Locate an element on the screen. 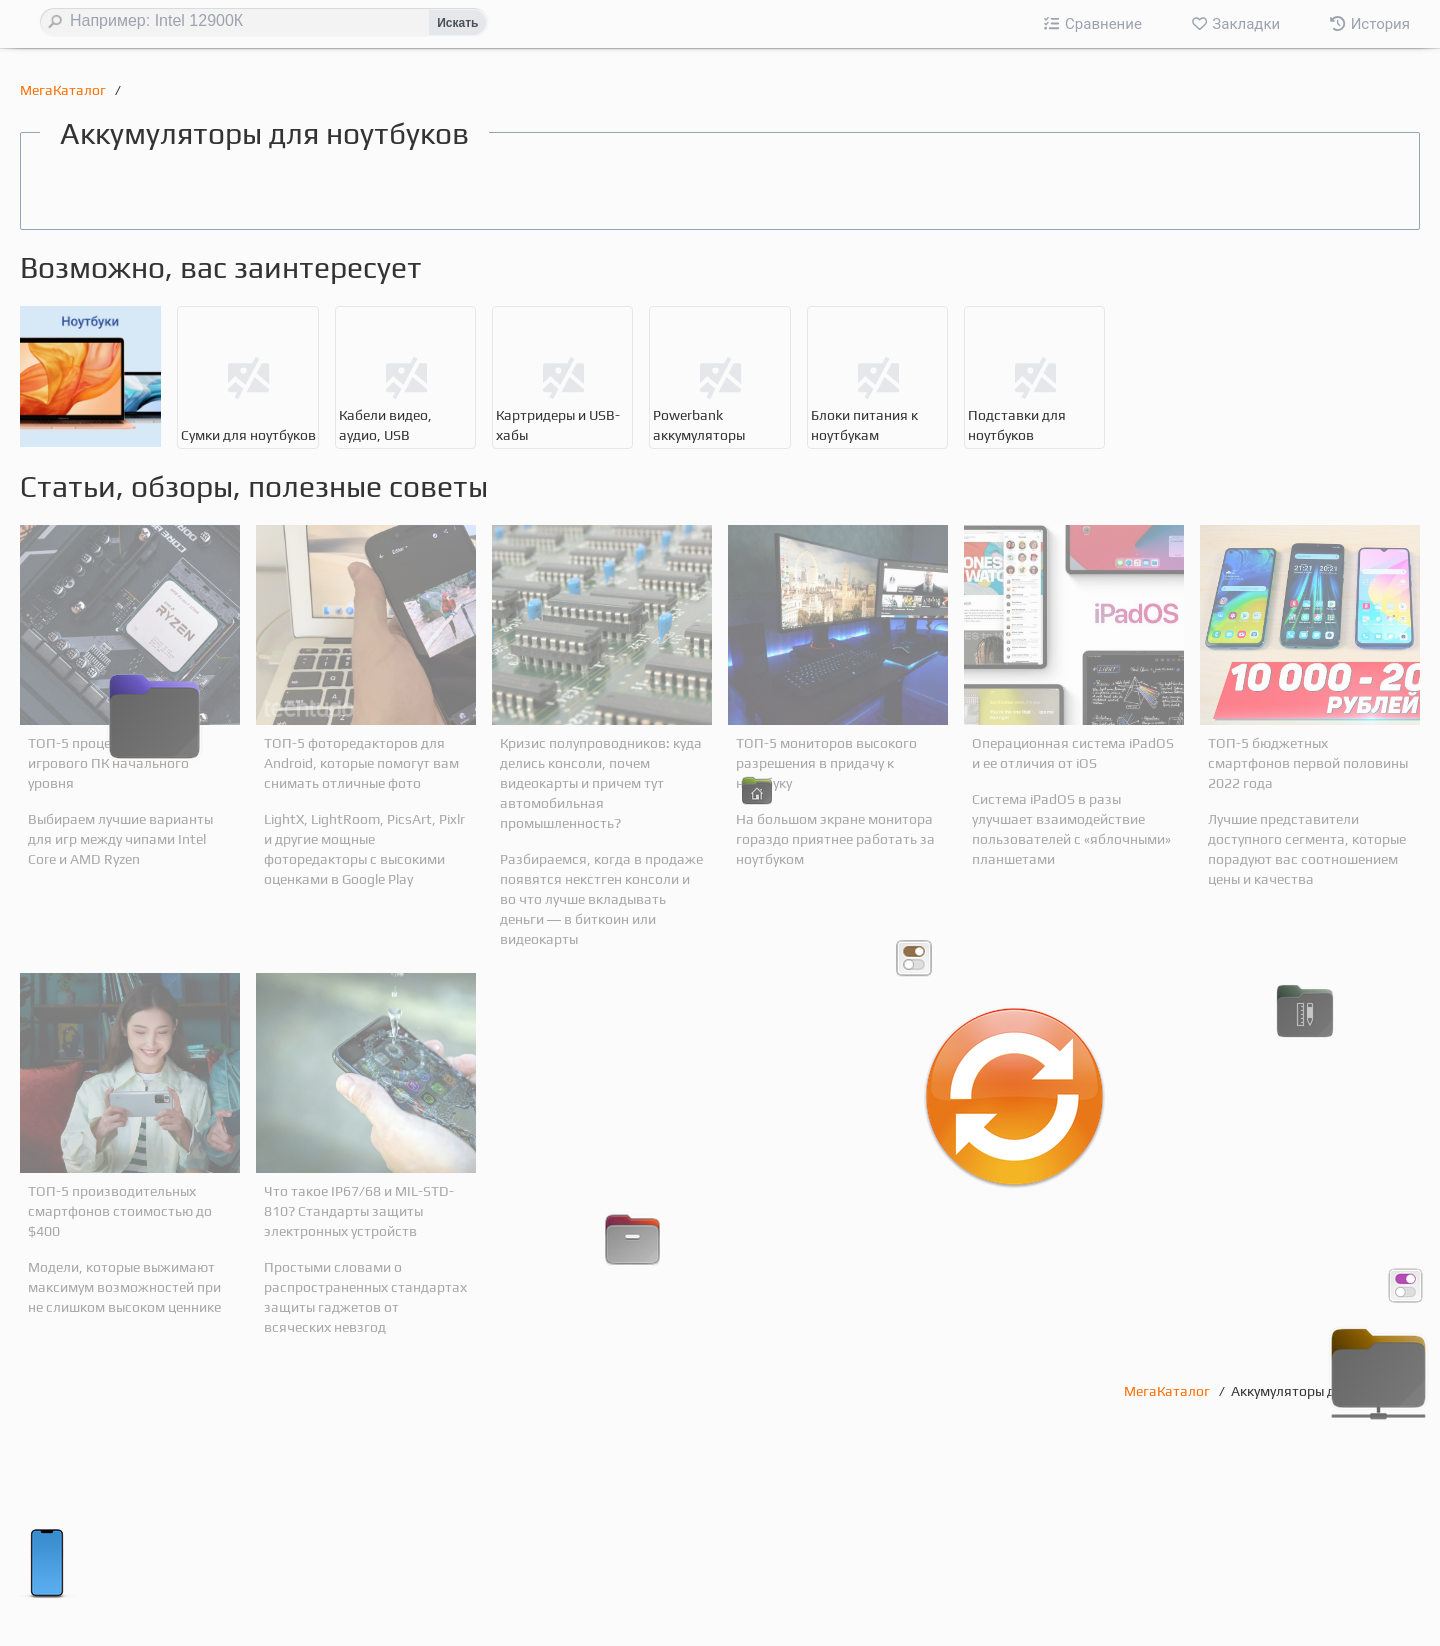 The image size is (1440, 1646). access a remote or network folder is located at coordinates (1378, 1372).